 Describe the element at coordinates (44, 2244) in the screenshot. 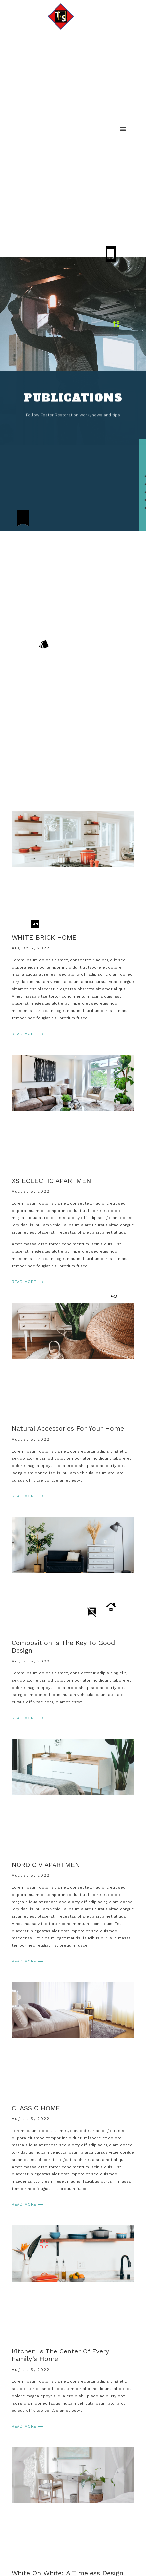

I see `exit fullscreen mode` at that location.